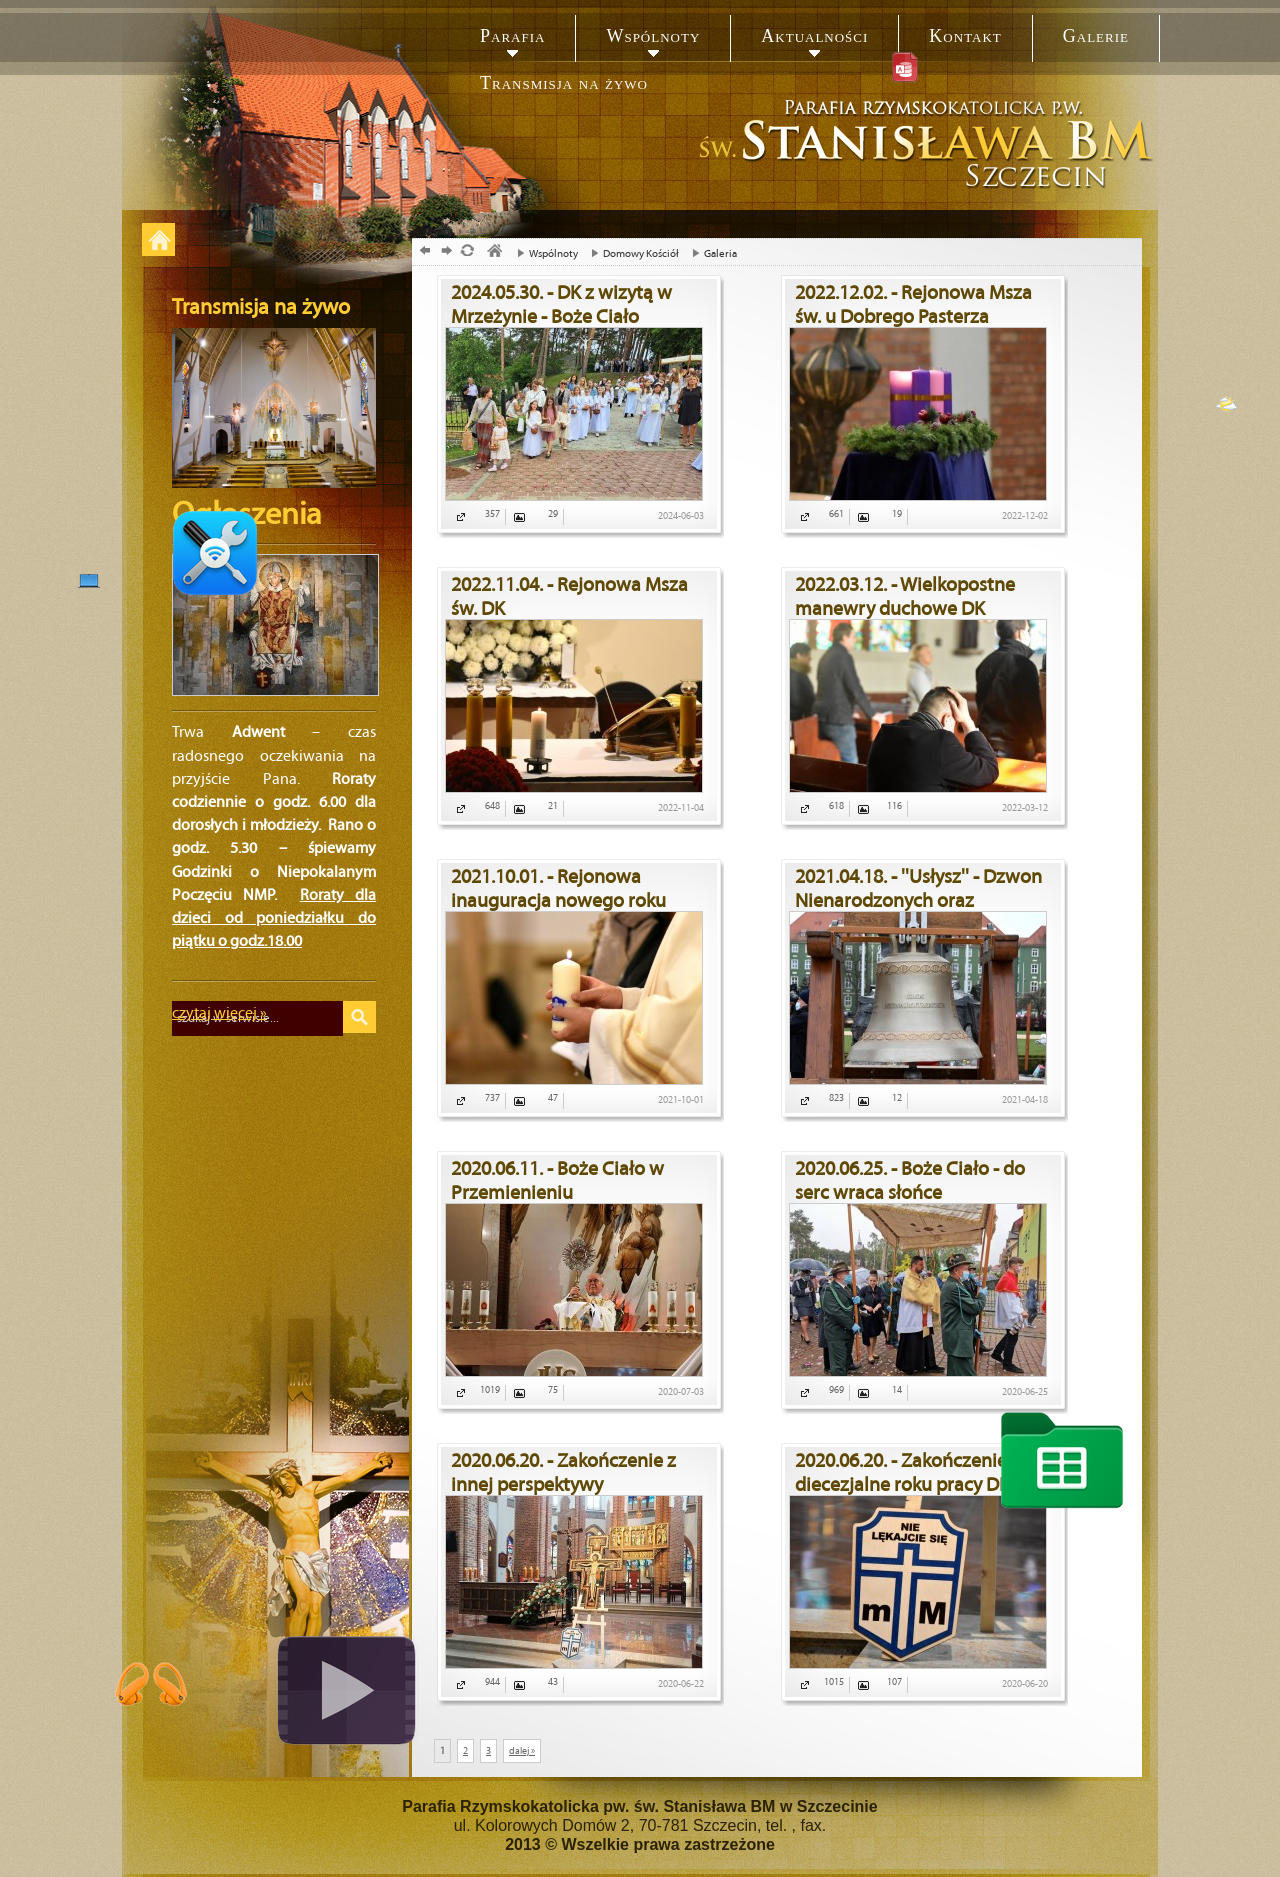 Image resolution: width=1280 pixels, height=1877 pixels. Describe the element at coordinates (346, 1680) in the screenshot. I see `a video file type indicator` at that location.